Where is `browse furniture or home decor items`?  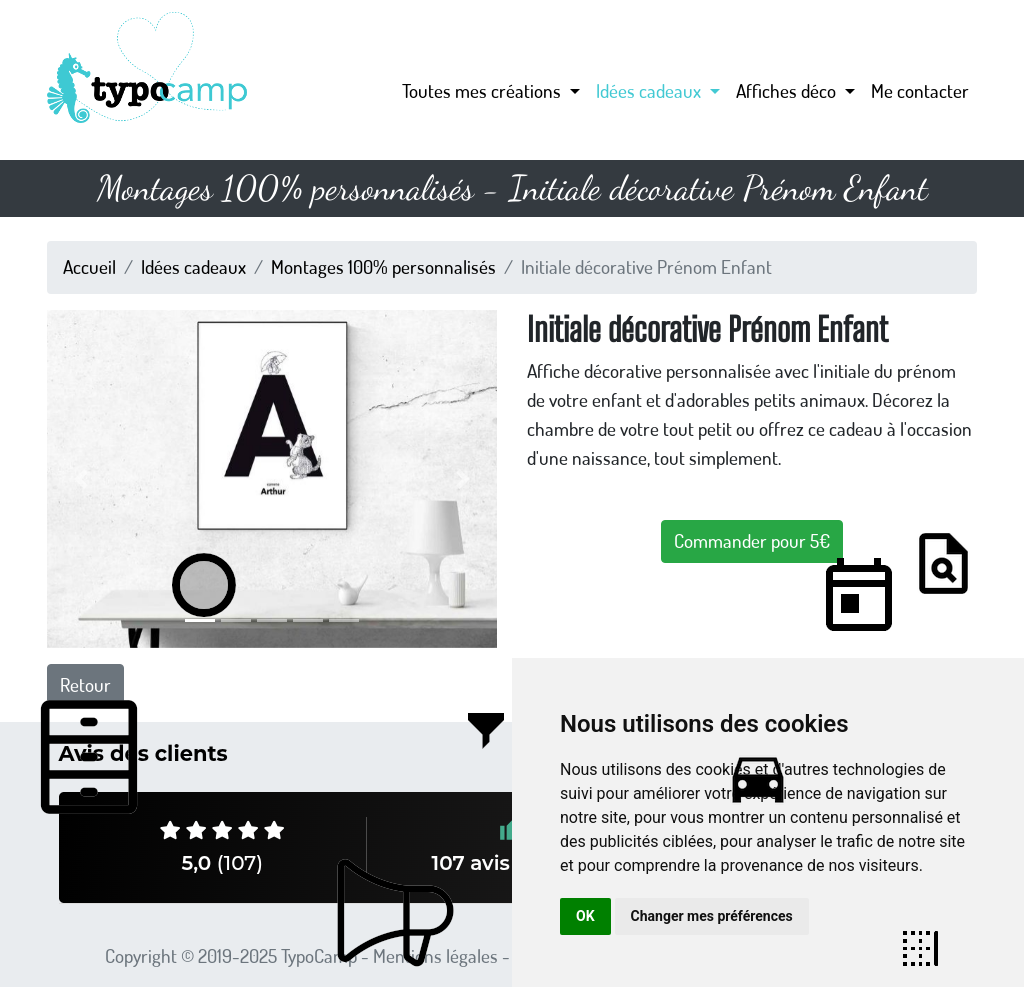 browse furniture or home decor items is located at coordinates (89, 757).